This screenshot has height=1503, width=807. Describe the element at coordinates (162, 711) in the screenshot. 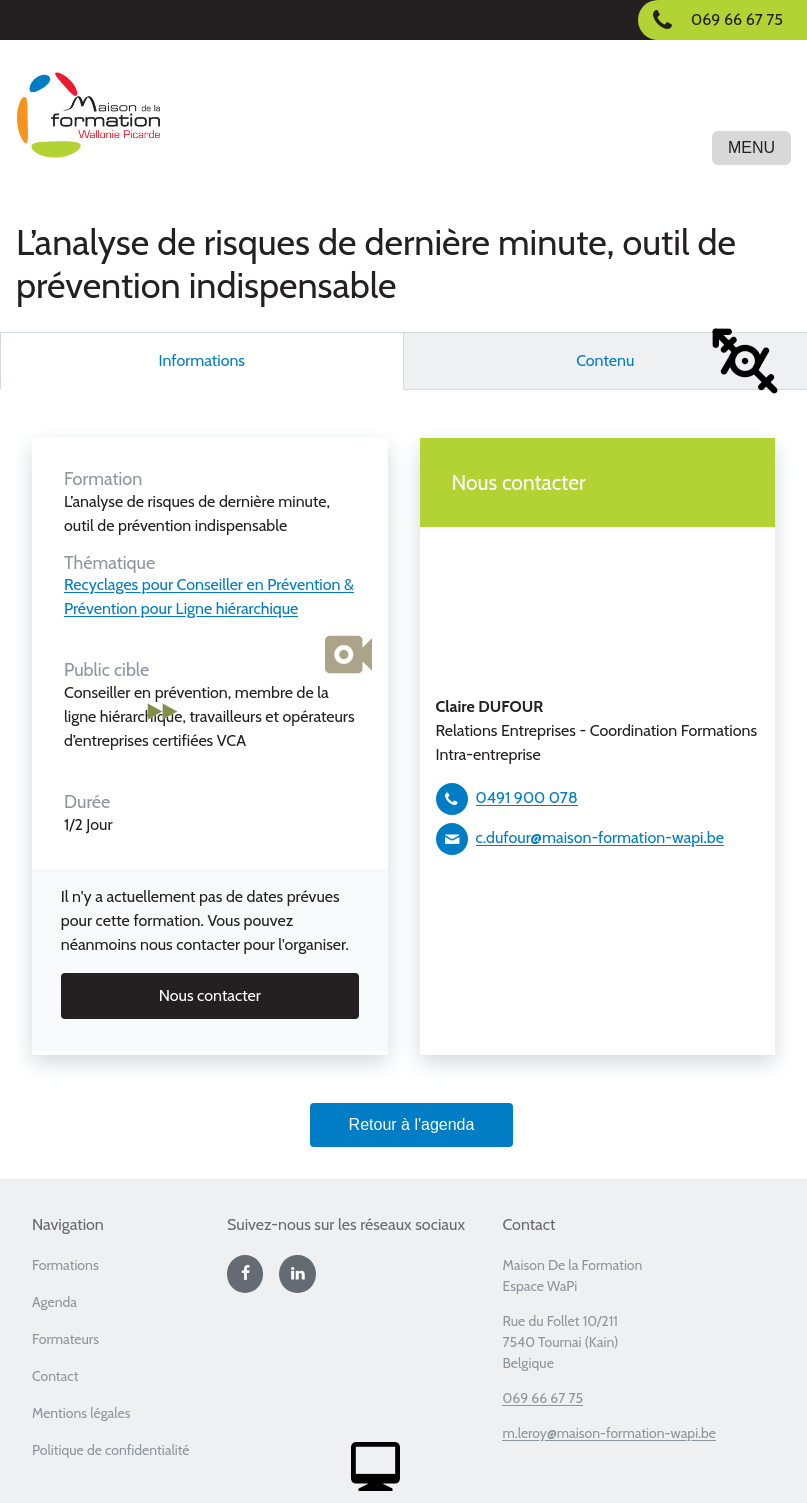

I see `skip to next track or media` at that location.